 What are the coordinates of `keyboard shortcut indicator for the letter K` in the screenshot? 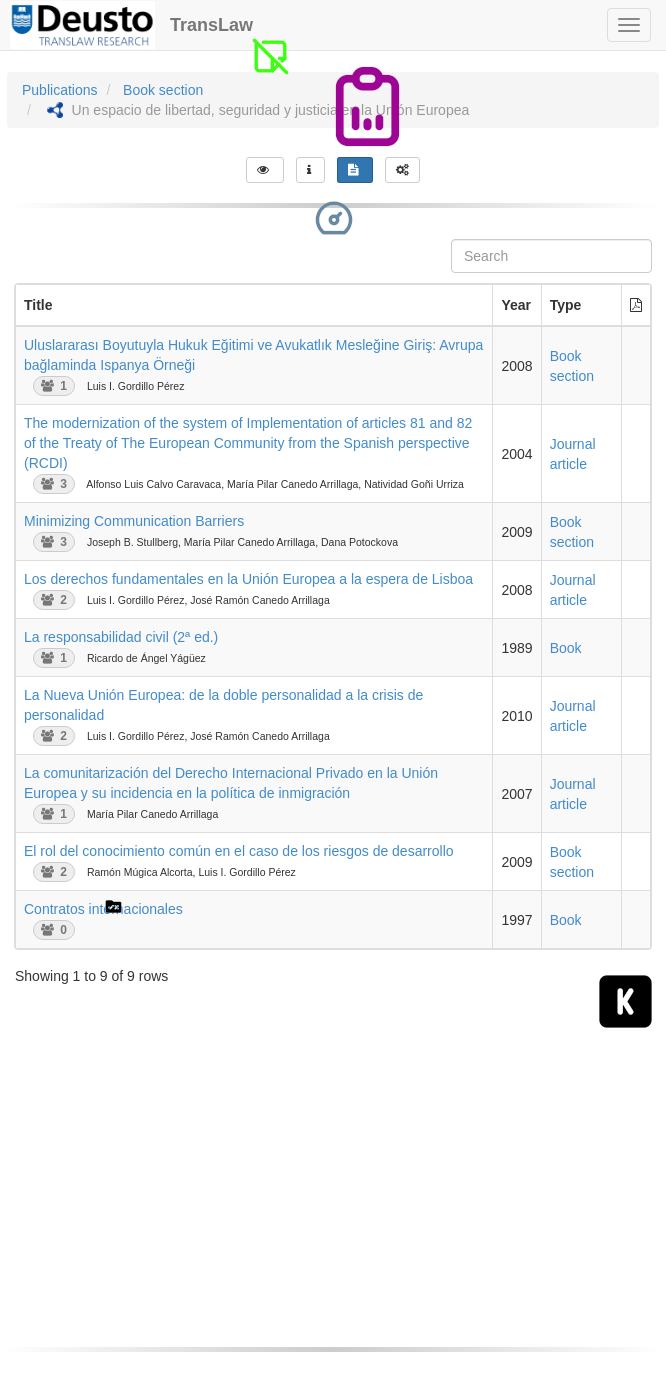 It's located at (625, 1001).